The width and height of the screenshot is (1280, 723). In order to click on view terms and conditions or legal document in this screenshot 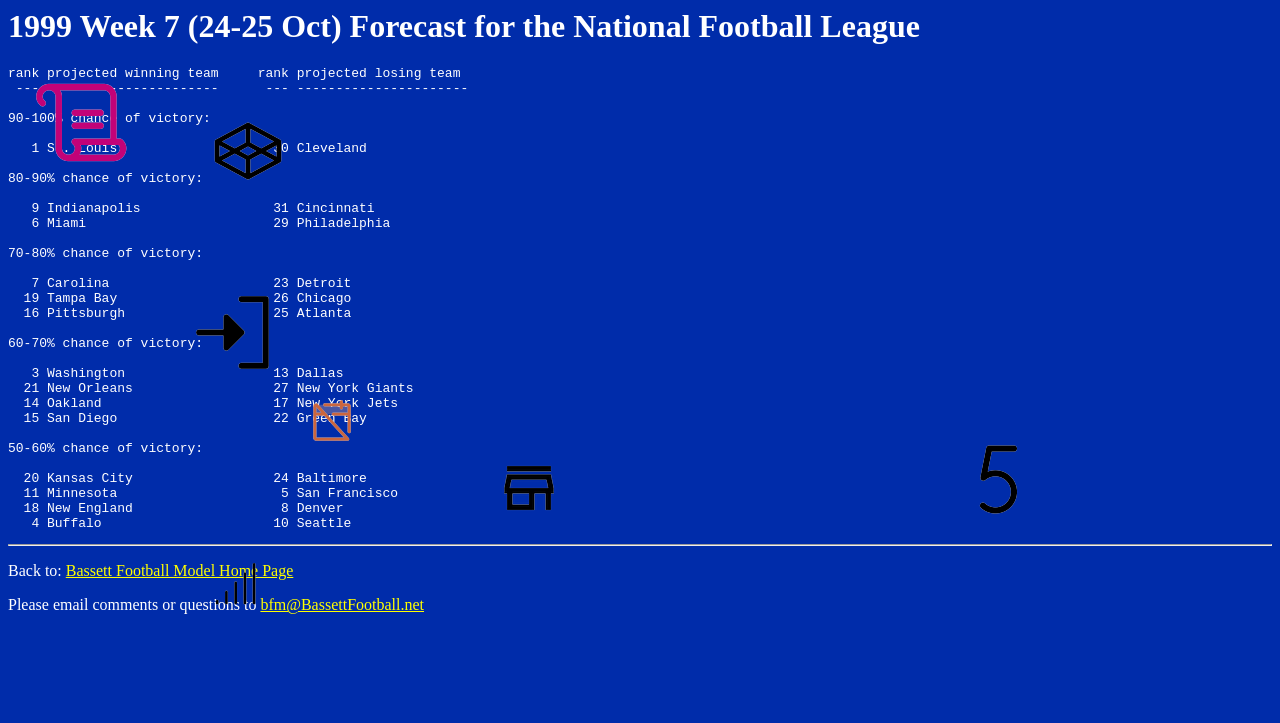, I will do `click(84, 122)`.